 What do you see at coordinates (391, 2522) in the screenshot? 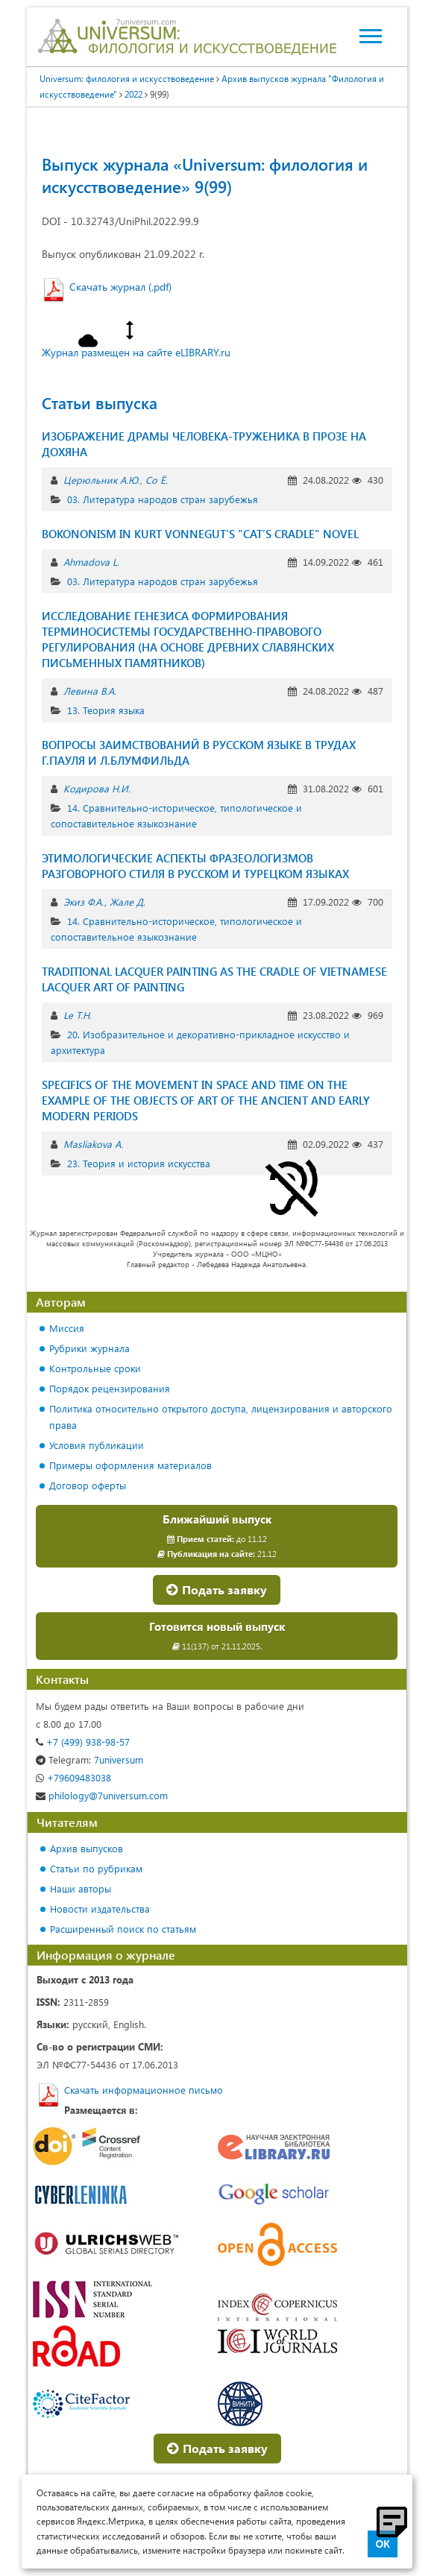
I see `create a new sticky note` at bounding box center [391, 2522].